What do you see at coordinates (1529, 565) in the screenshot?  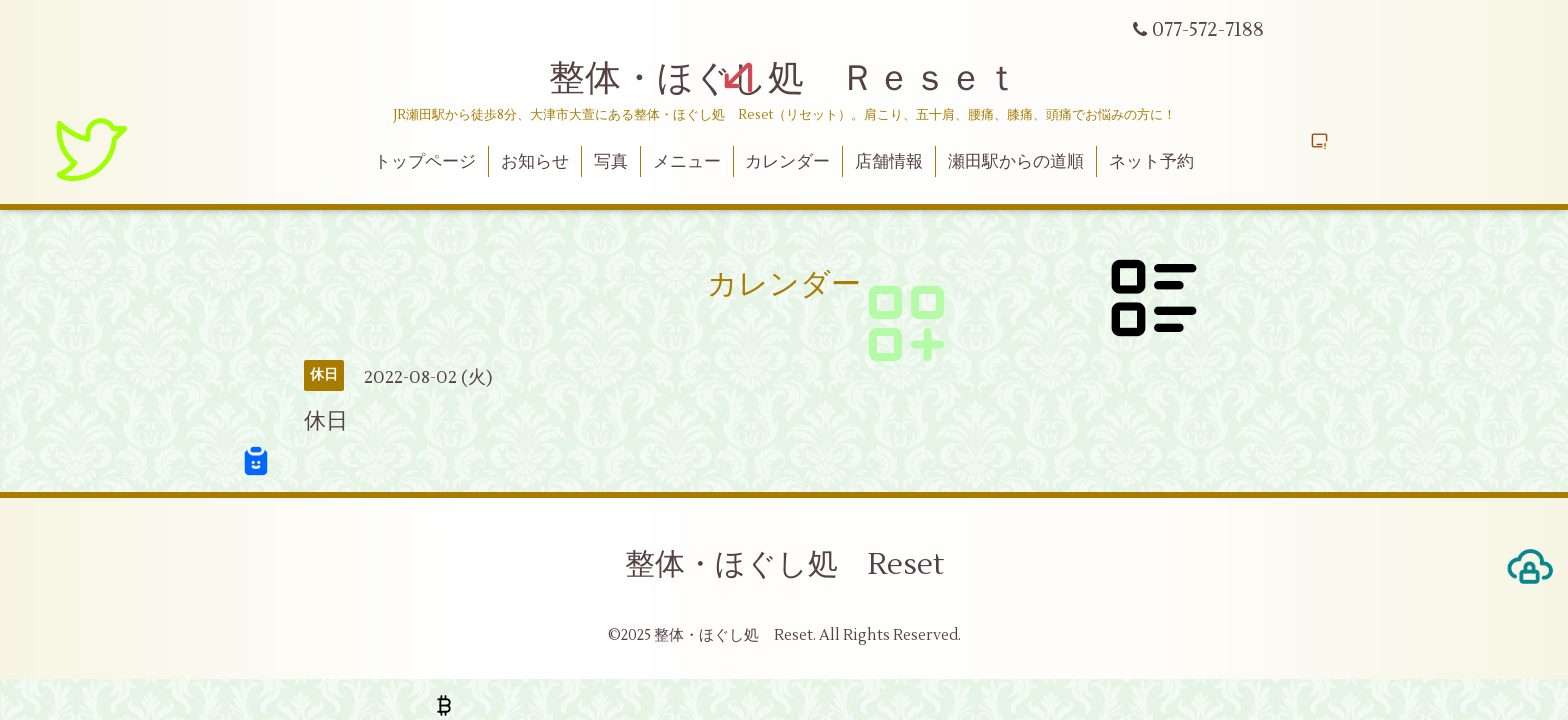 I see `secure cloud storage` at bounding box center [1529, 565].